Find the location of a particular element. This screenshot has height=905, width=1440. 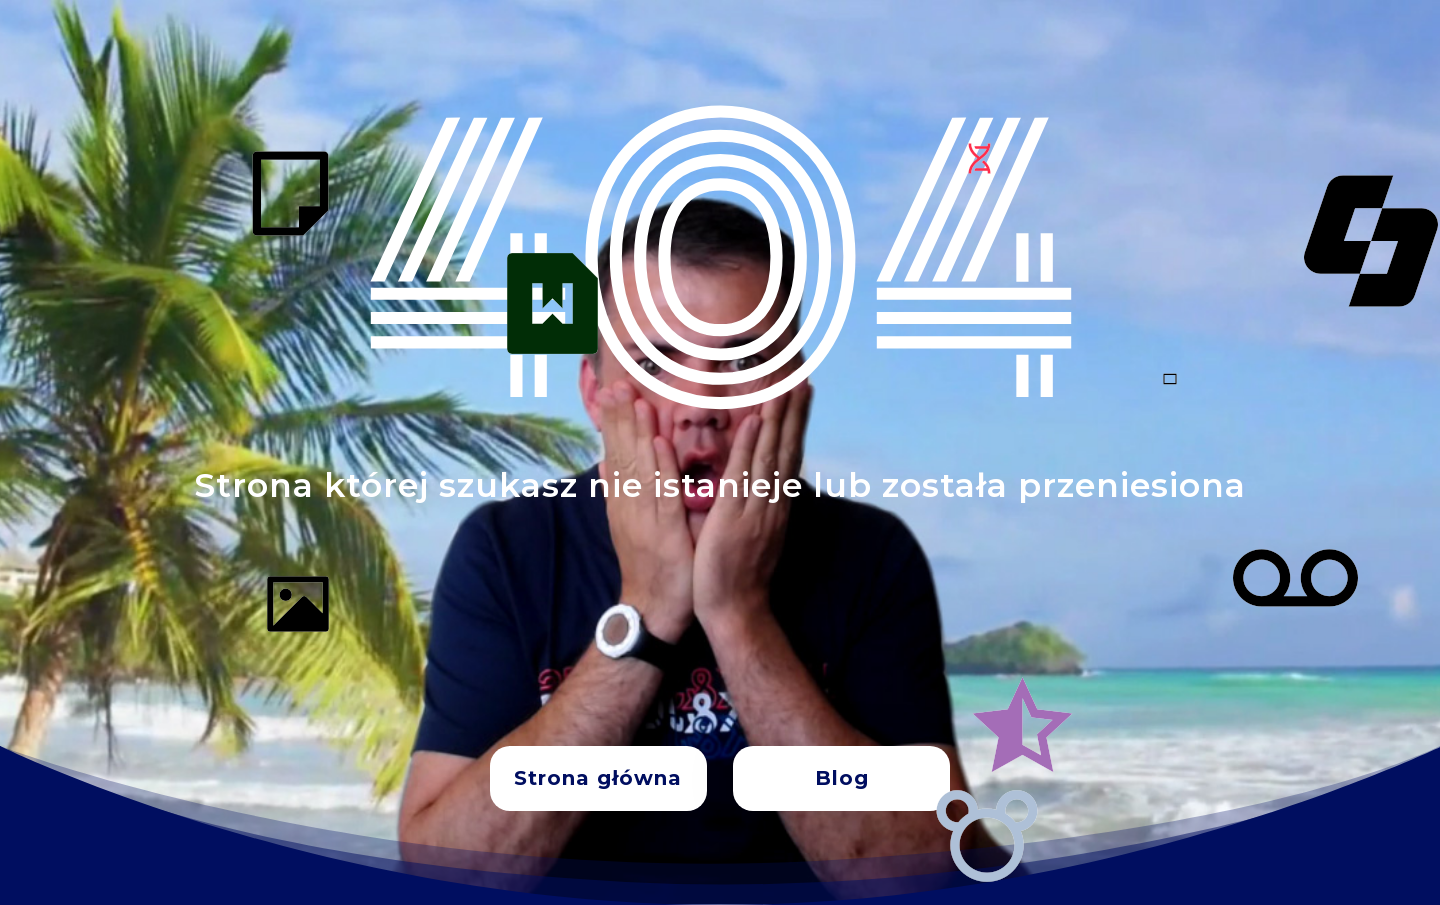

open a Microsoft Word document is located at coordinates (552, 303).